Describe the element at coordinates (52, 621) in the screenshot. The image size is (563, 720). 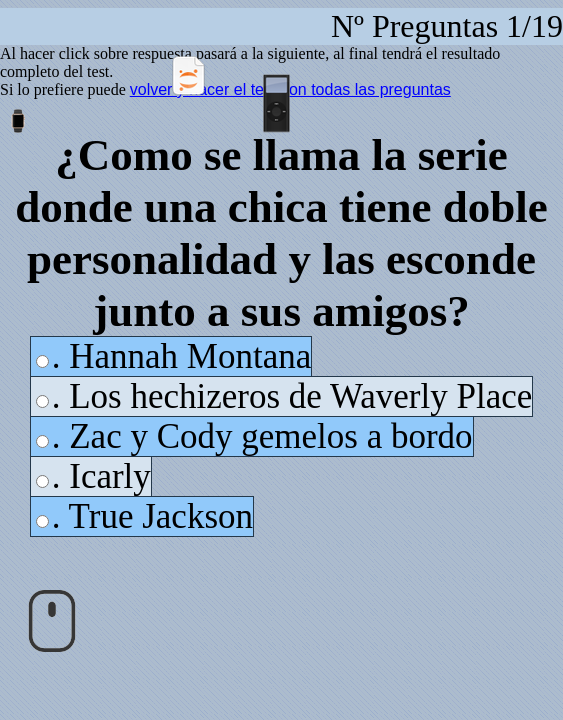
I see `access mouse settings` at that location.